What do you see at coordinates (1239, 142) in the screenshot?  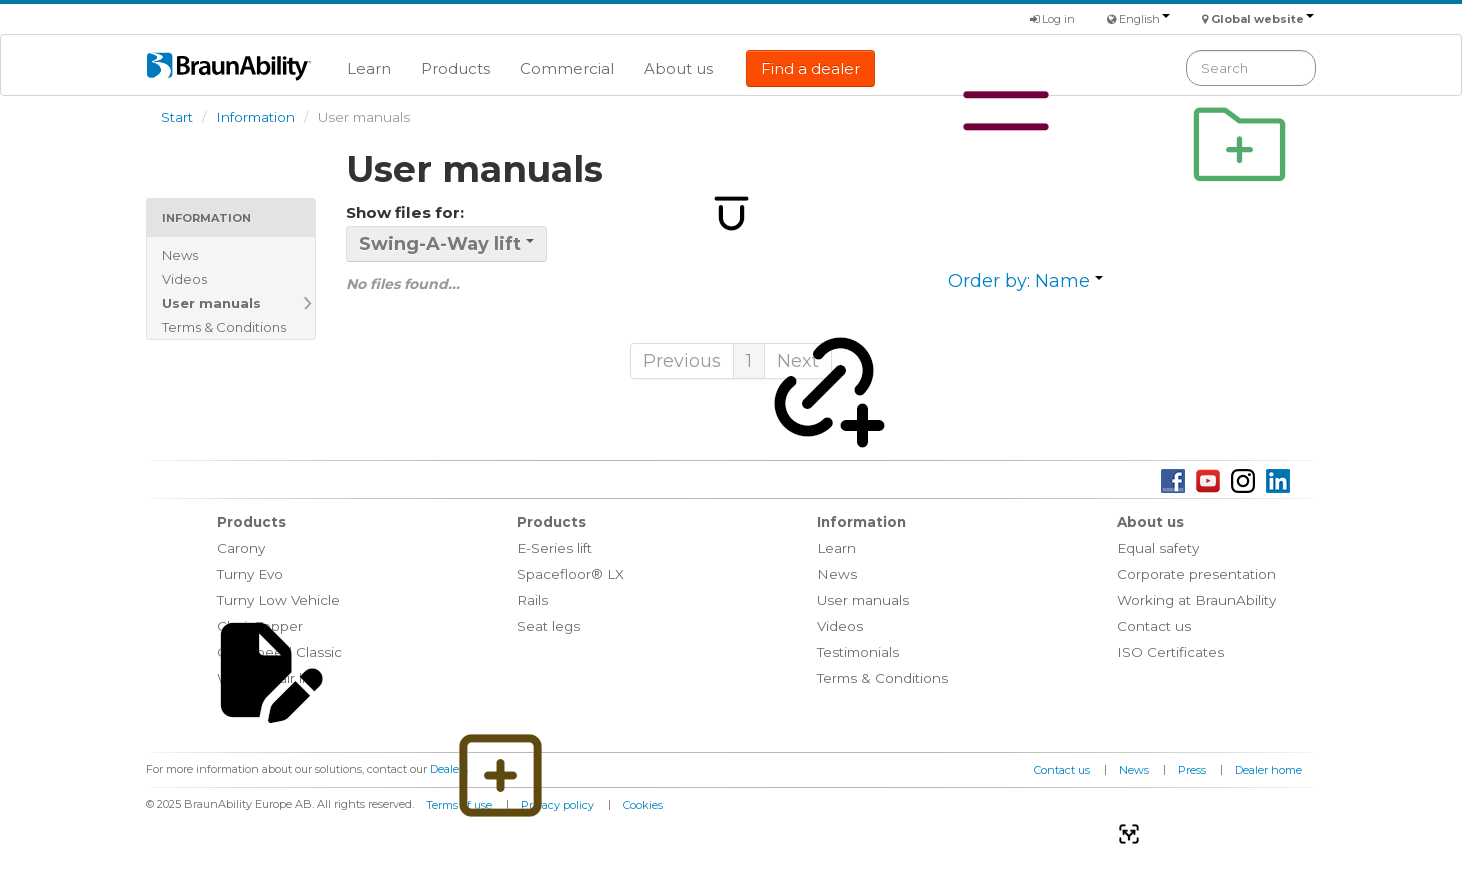 I see `create a new folder` at bounding box center [1239, 142].